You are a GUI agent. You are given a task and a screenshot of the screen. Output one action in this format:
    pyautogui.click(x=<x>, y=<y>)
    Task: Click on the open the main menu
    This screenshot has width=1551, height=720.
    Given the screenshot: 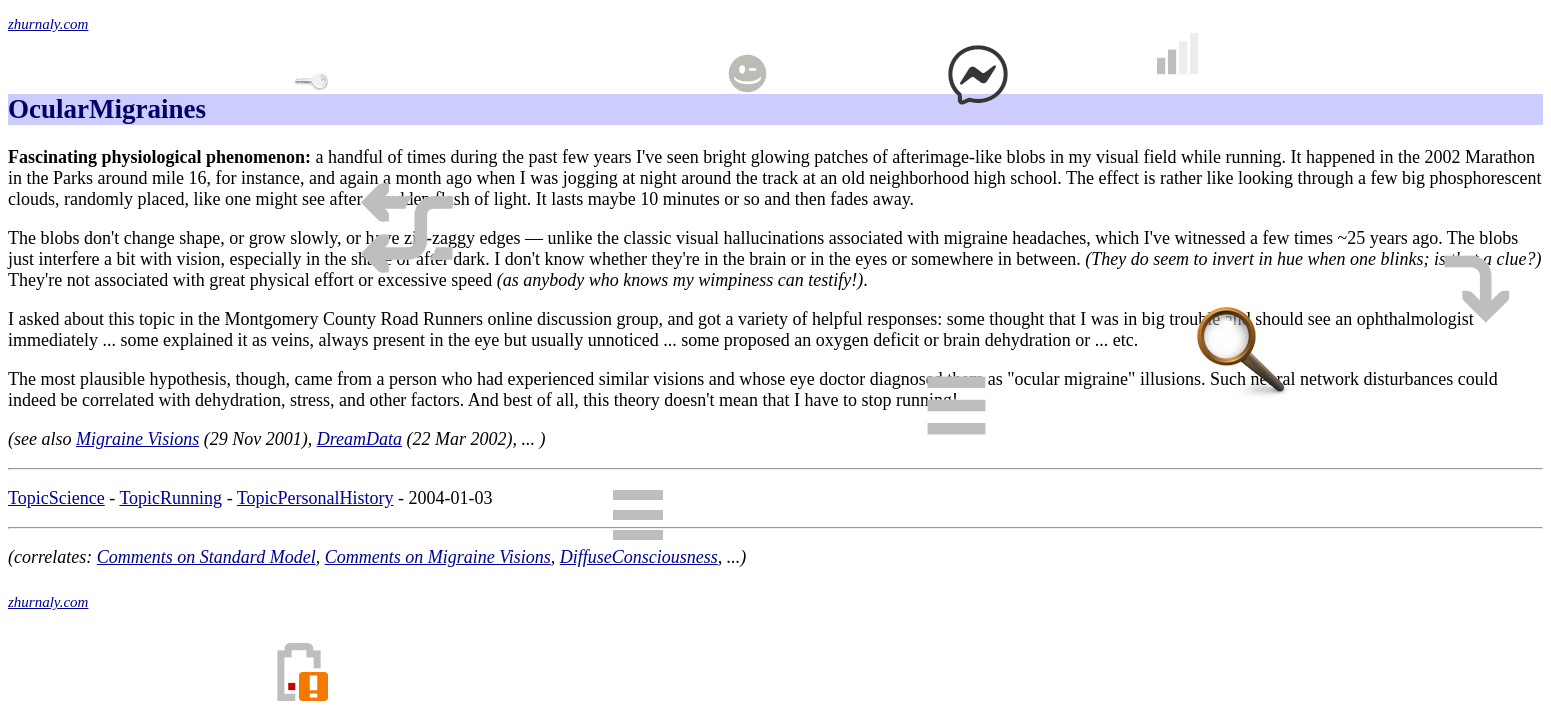 What is the action you would take?
    pyautogui.click(x=638, y=515)
    